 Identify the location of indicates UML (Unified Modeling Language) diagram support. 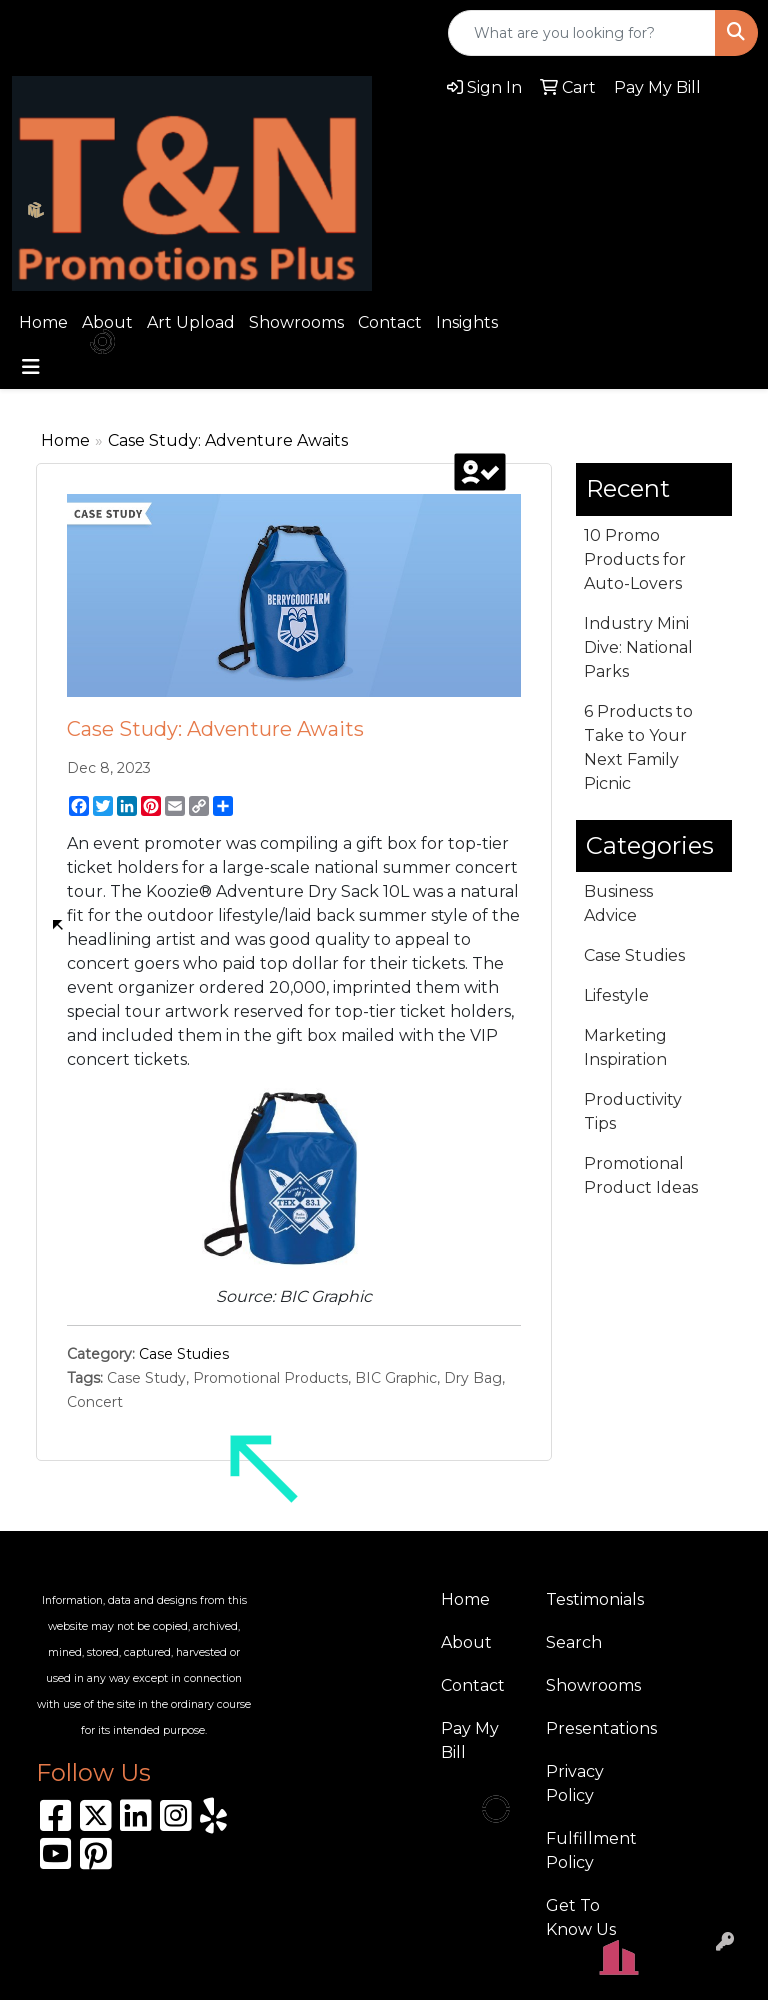
(36, 210).